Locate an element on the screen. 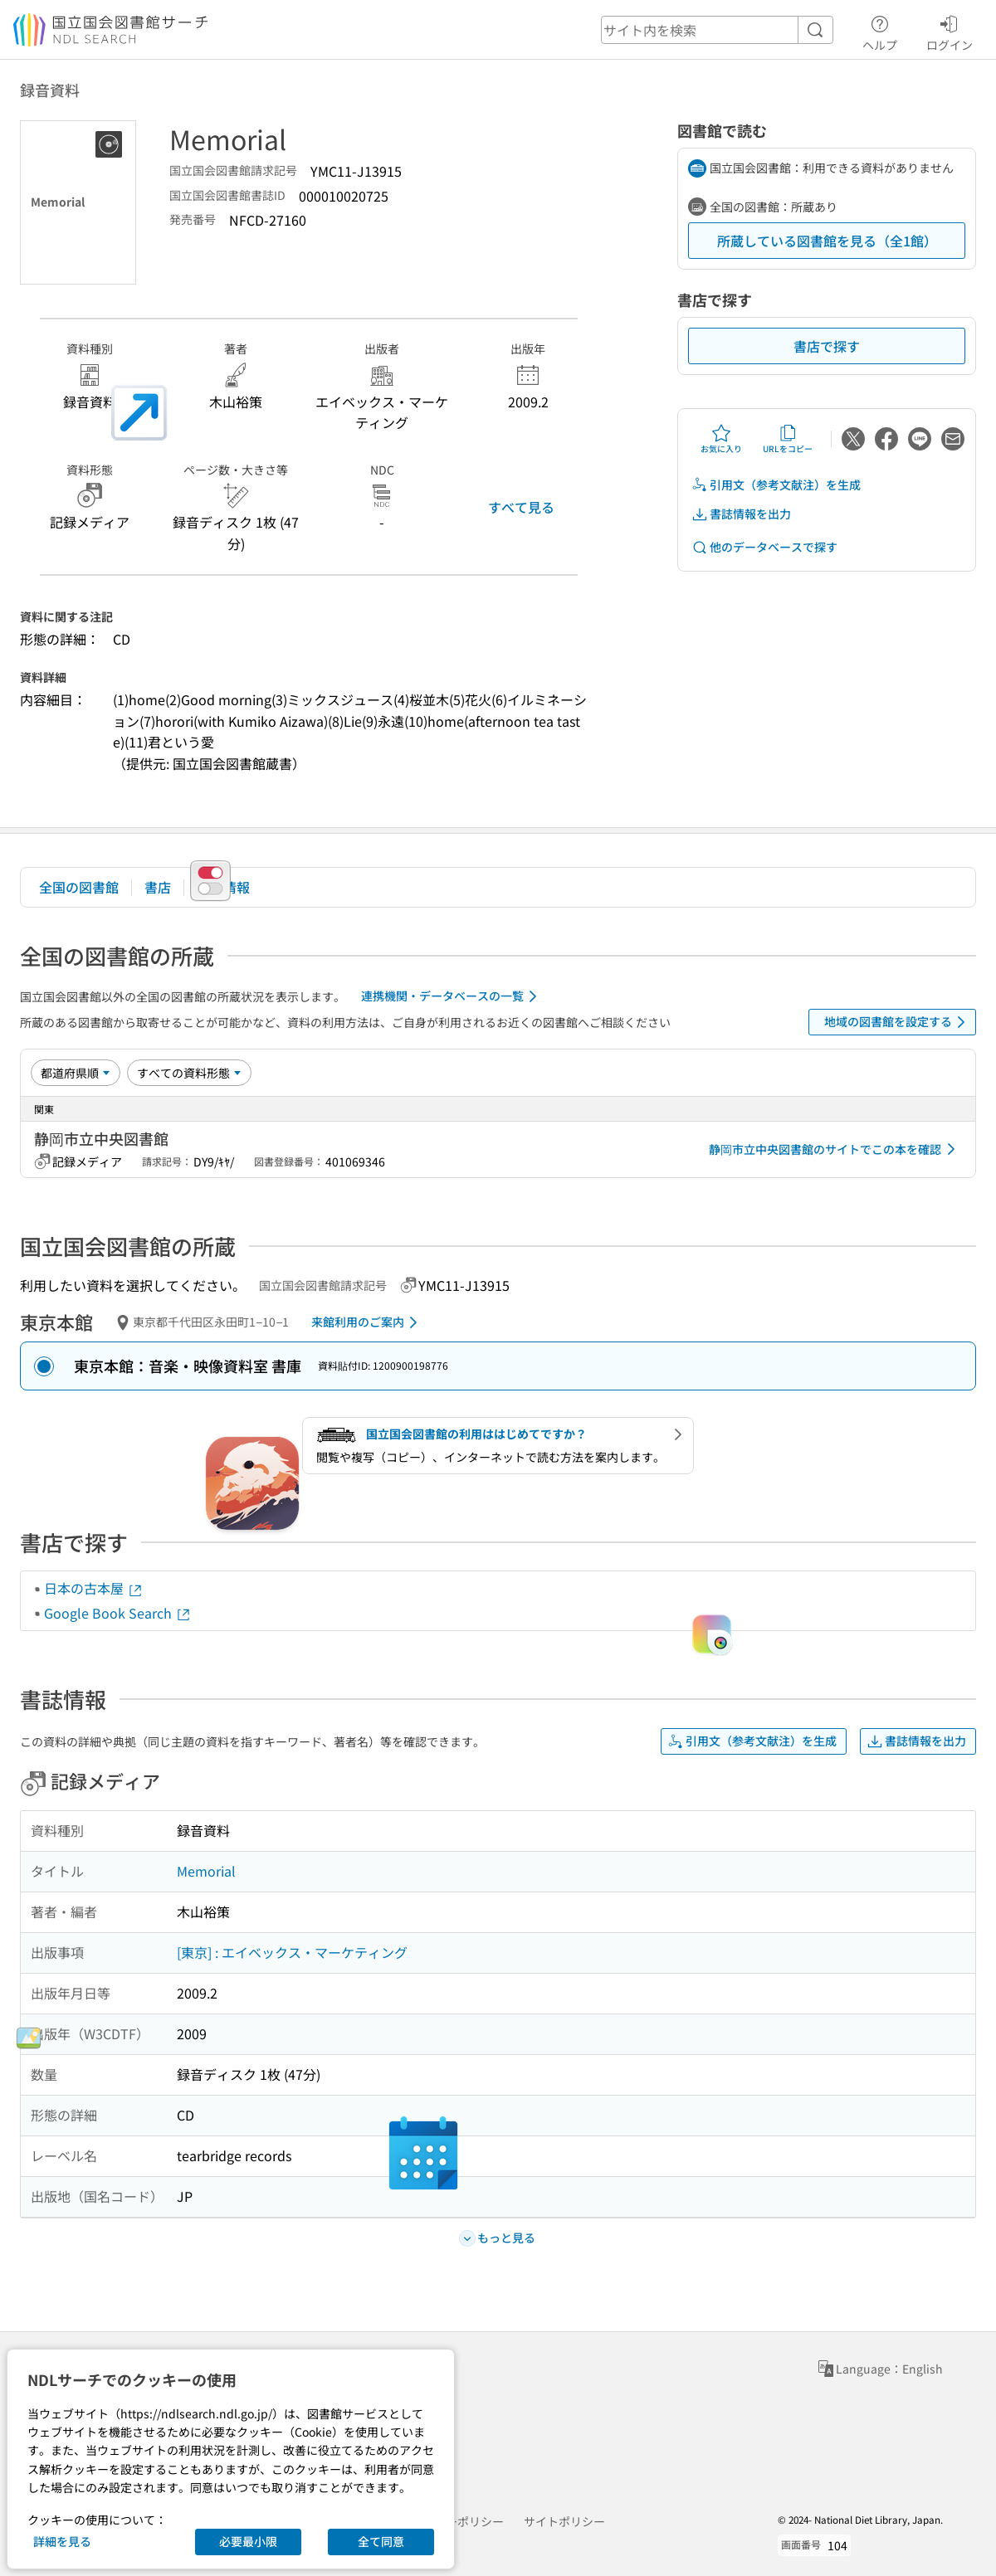 This screenshot has height=2576, width=996. open colorgrab color picker app is located at coordinates (711, 1634).